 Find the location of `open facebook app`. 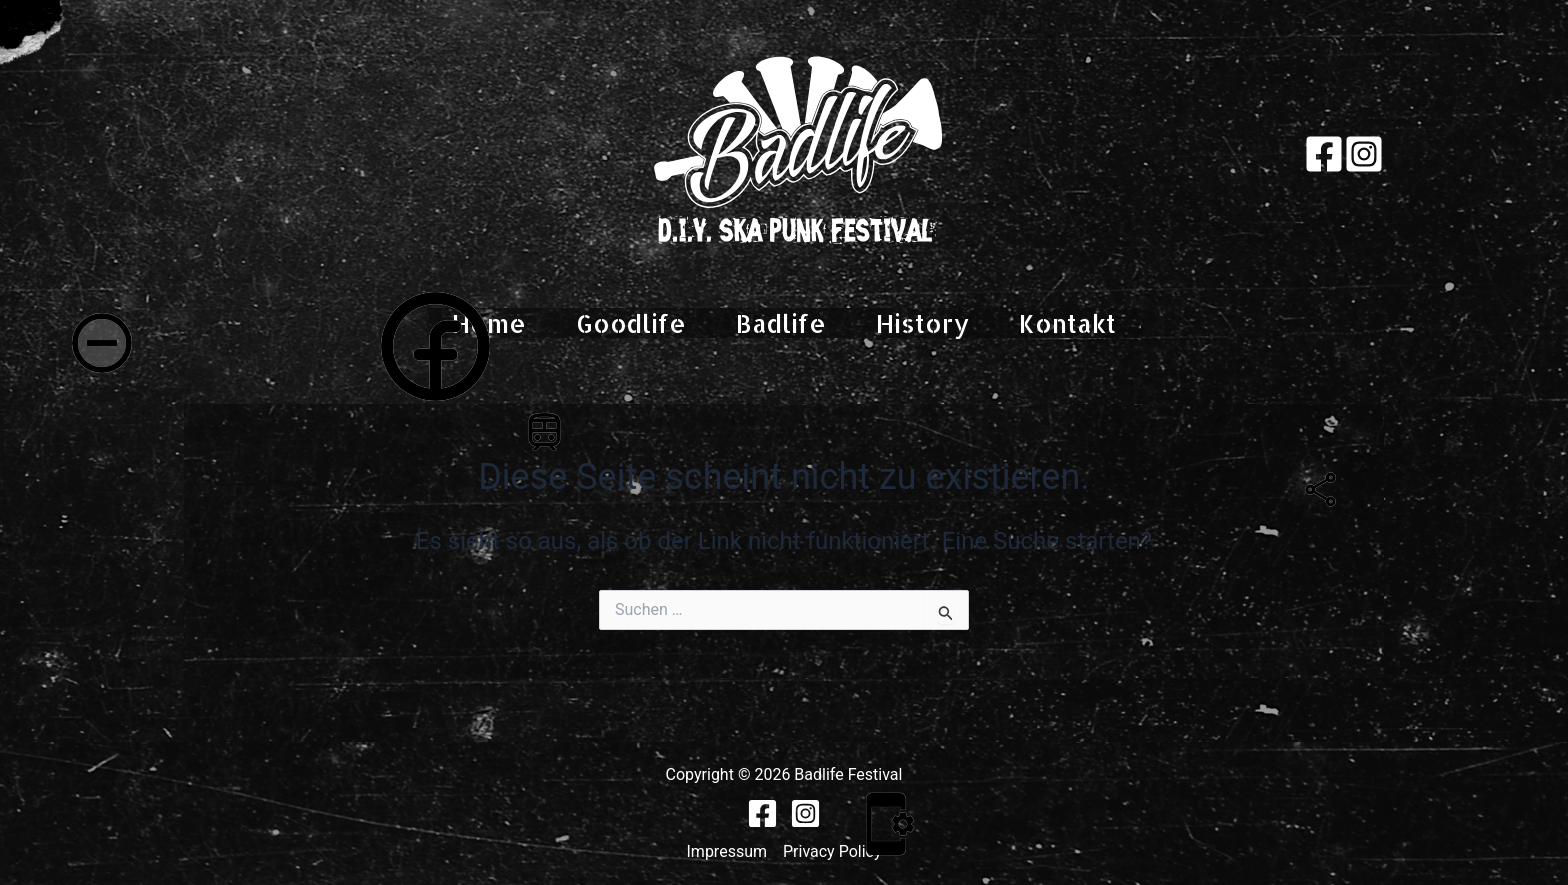

open facebook app is located at coordinates (435, 346).